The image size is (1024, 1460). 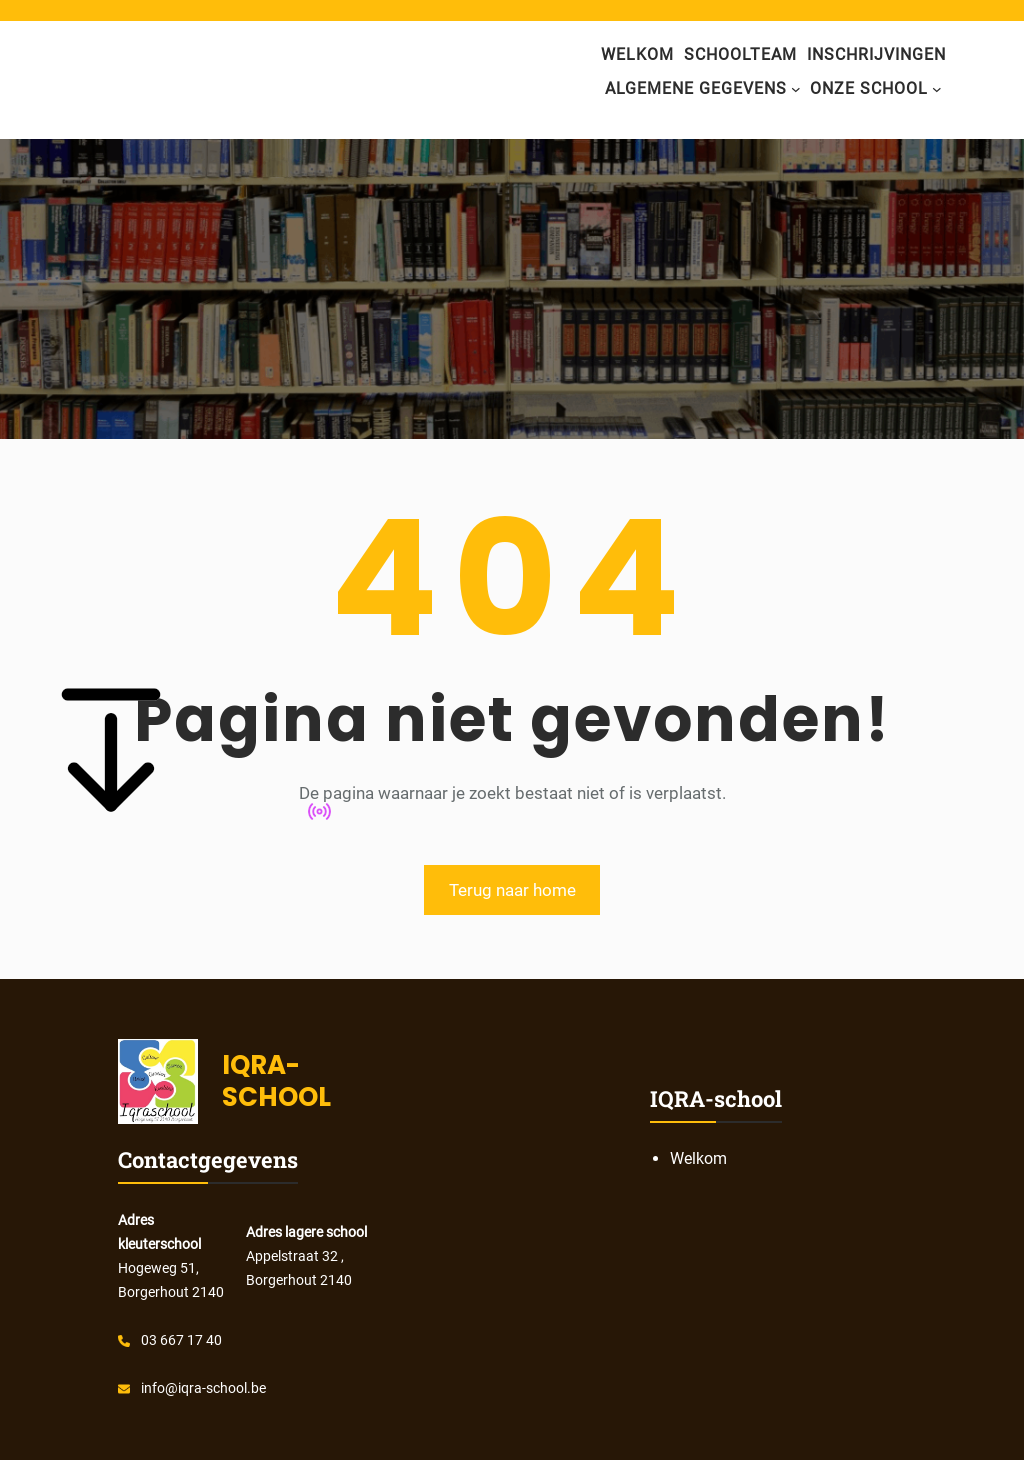 What do you see at coordinates (319, 811) in the screenshot?
I see `access radio or audio streaming` at bounding box center [319, 811].